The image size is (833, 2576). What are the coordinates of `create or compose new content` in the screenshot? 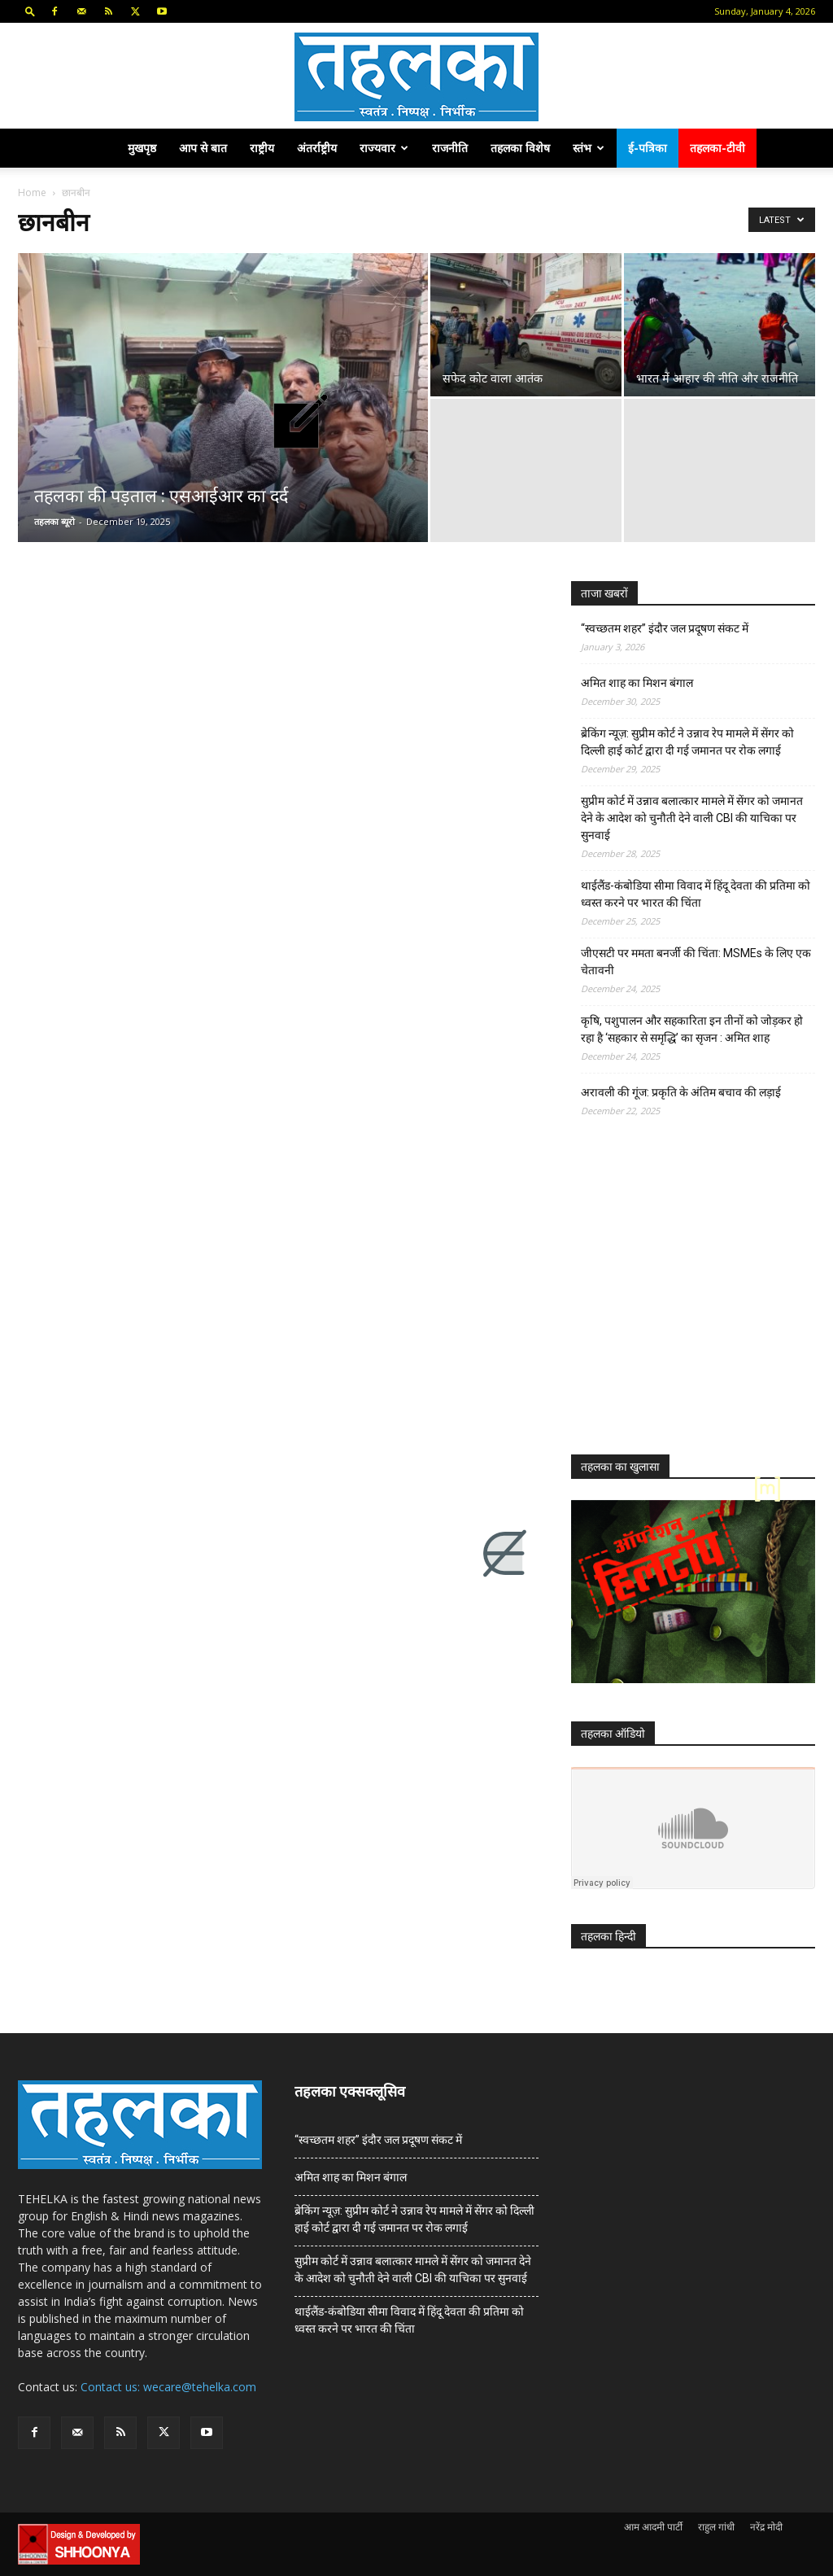 It's located at (300, 422).